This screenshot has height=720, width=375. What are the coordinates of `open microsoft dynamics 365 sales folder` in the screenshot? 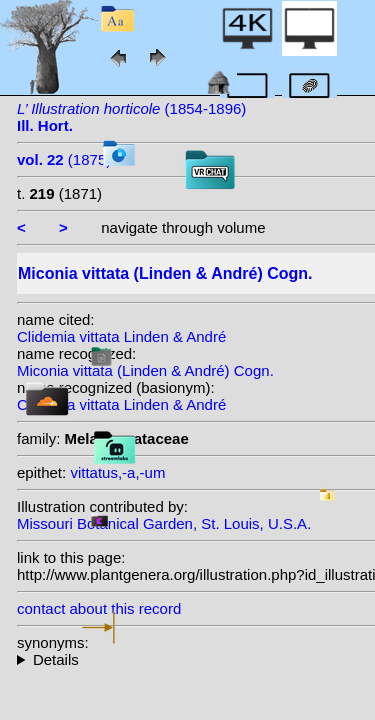 It's located at (119, 154).